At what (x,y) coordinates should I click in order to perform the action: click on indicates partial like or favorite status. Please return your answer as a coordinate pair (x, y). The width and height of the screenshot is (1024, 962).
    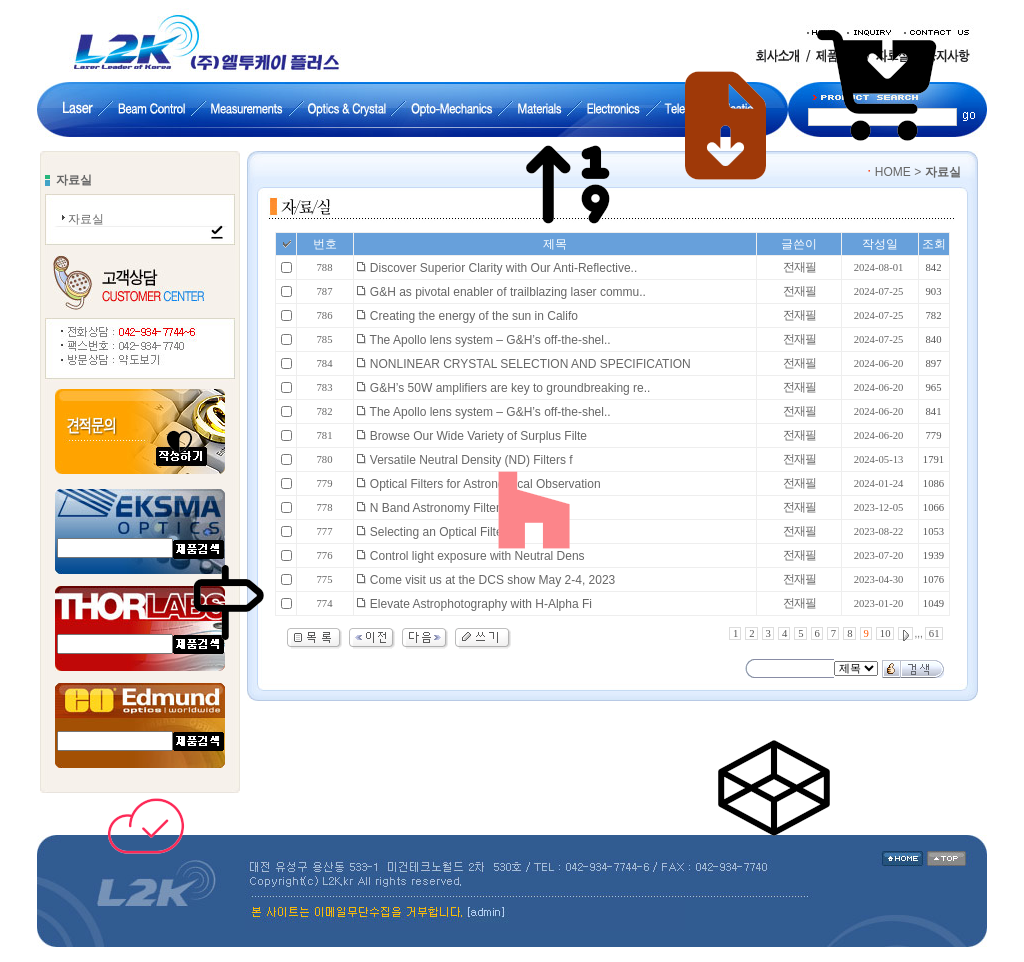
    Looking at the image, I should click on (179, 442).